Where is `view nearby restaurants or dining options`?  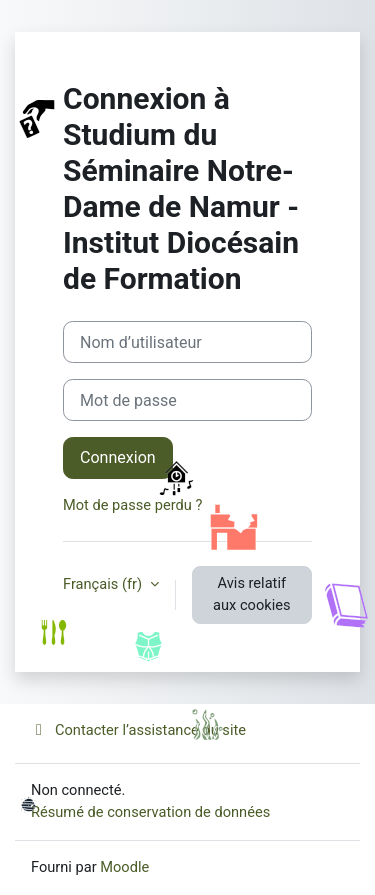 view nearby restaurants or dining options is located at coordinates (53, 632).